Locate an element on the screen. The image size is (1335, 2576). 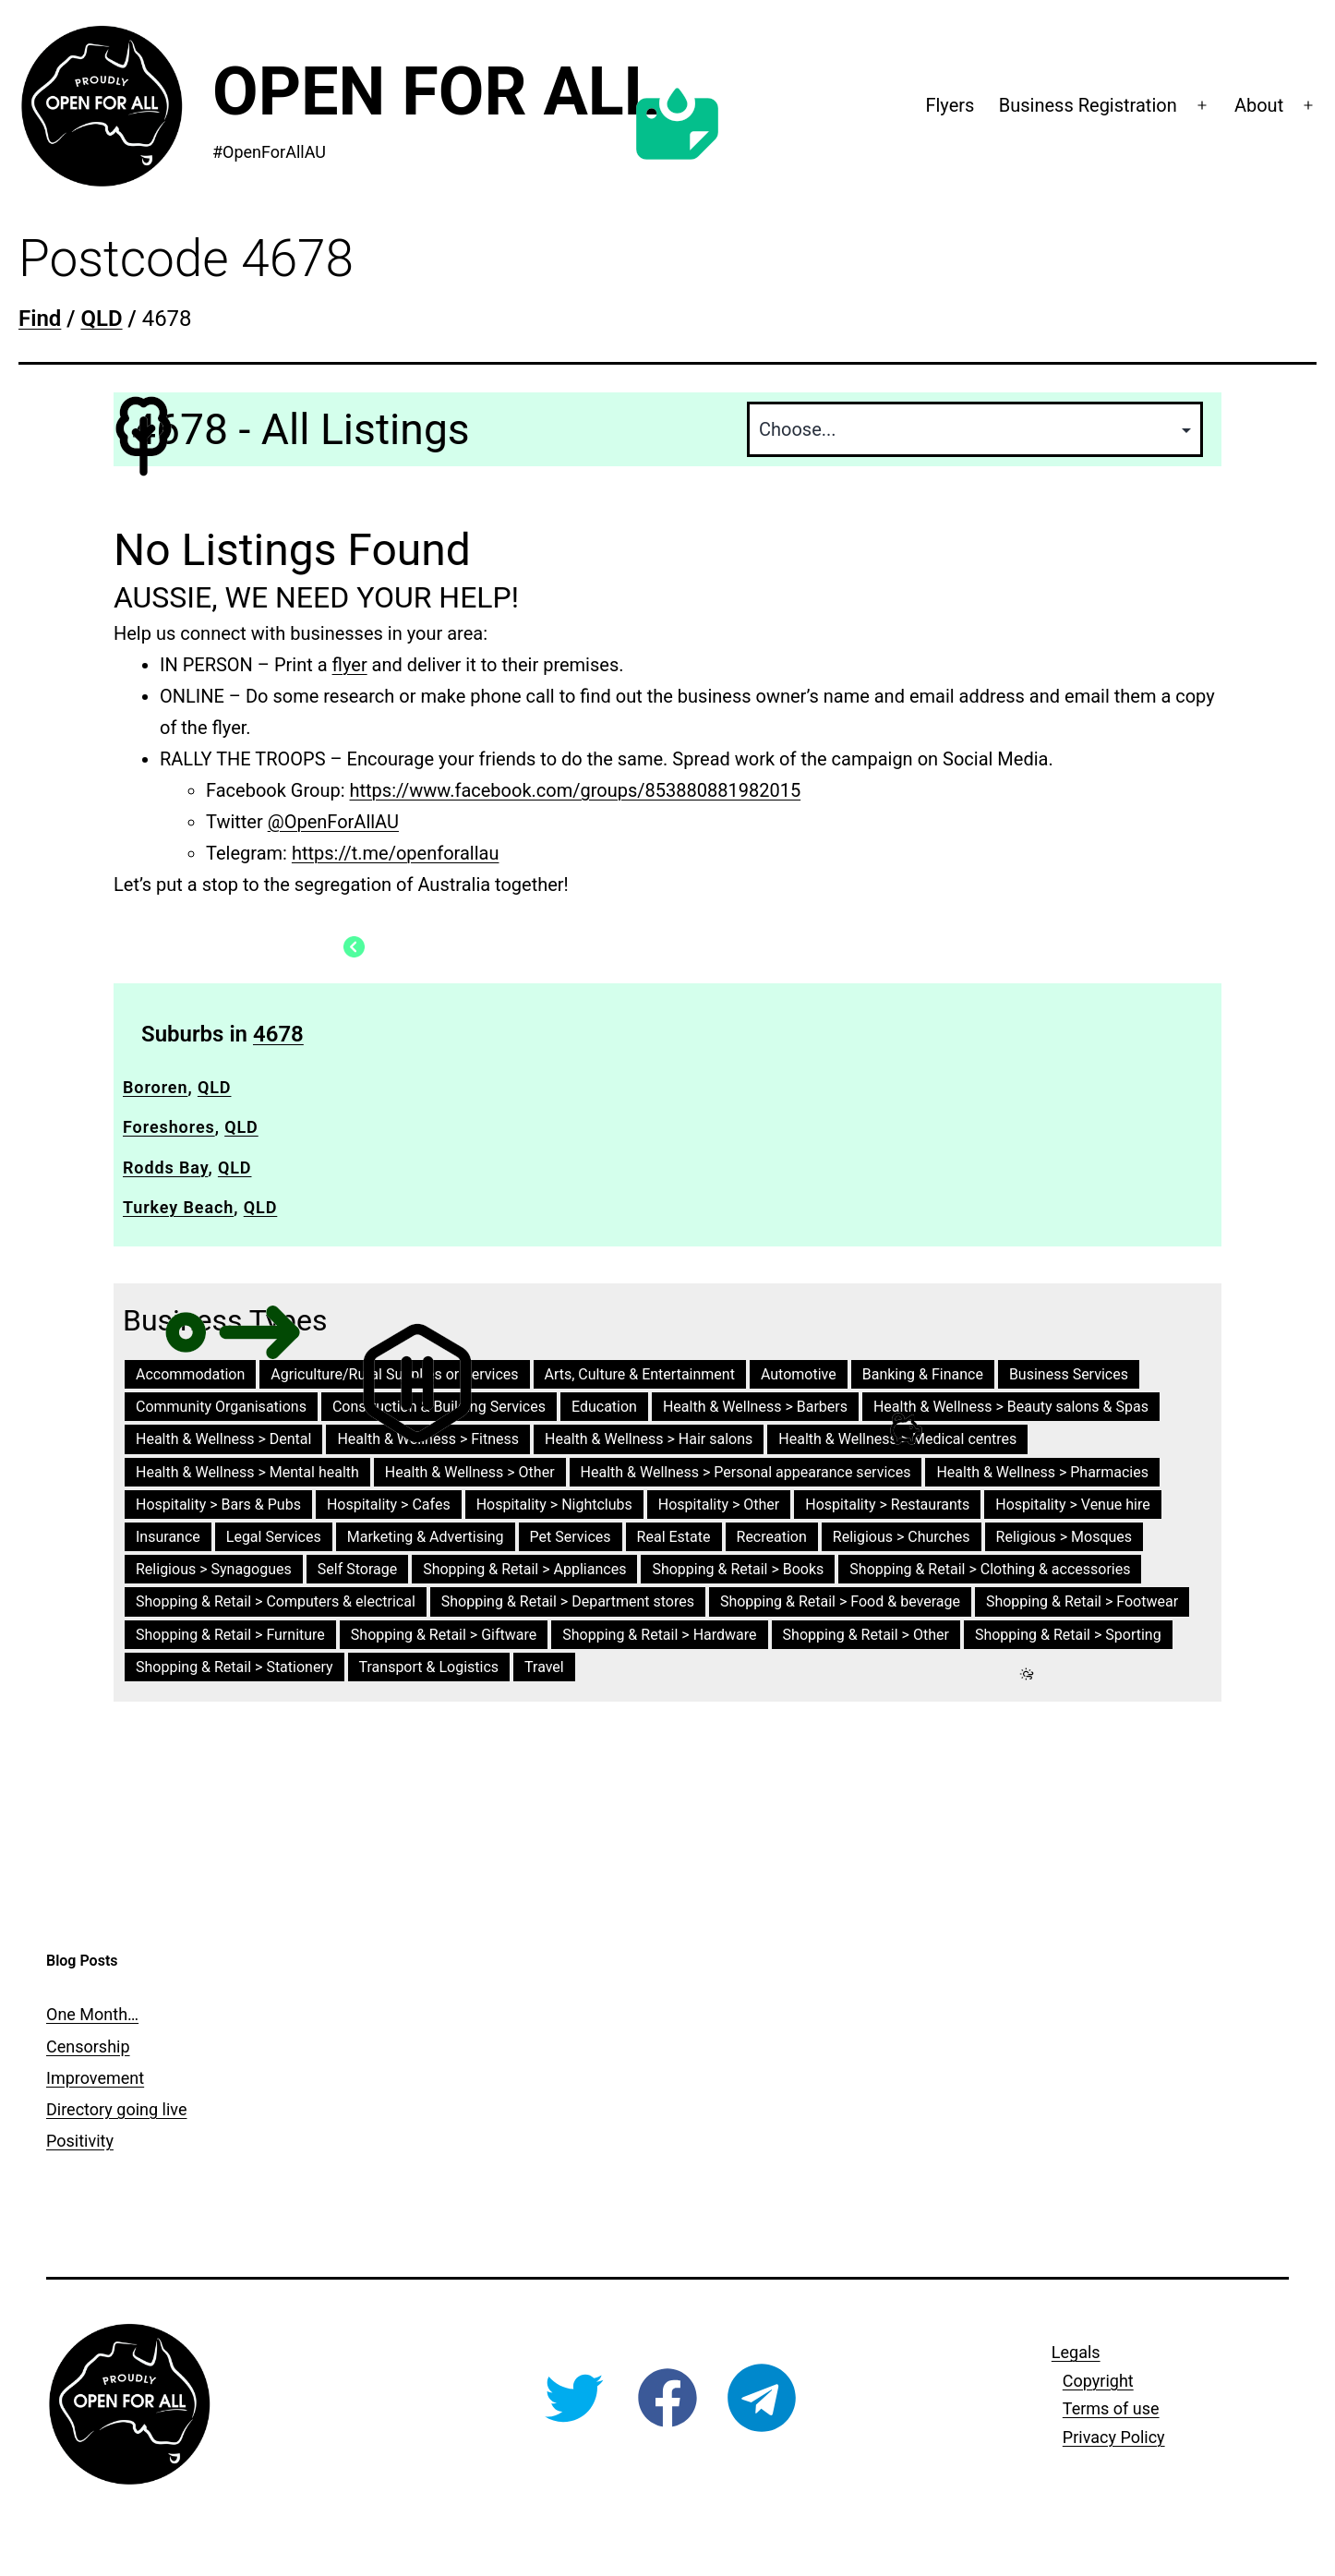
view your savings account is located at coordinates (906, 1428).